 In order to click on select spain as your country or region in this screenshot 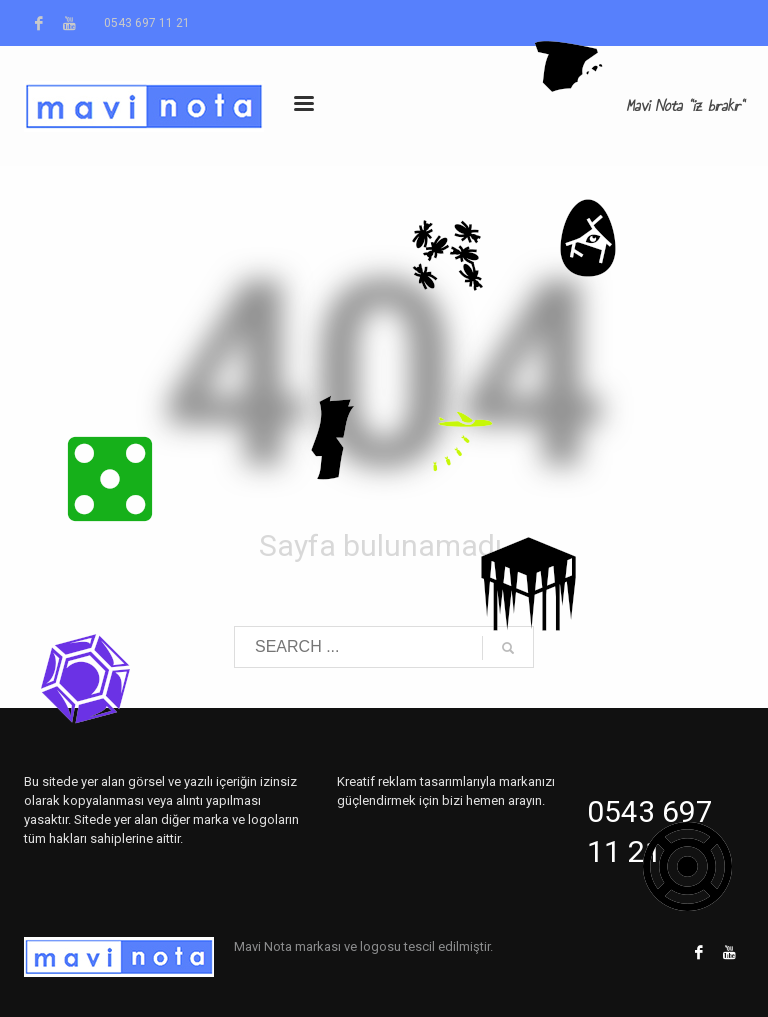, I will do `click(568, 66)`.